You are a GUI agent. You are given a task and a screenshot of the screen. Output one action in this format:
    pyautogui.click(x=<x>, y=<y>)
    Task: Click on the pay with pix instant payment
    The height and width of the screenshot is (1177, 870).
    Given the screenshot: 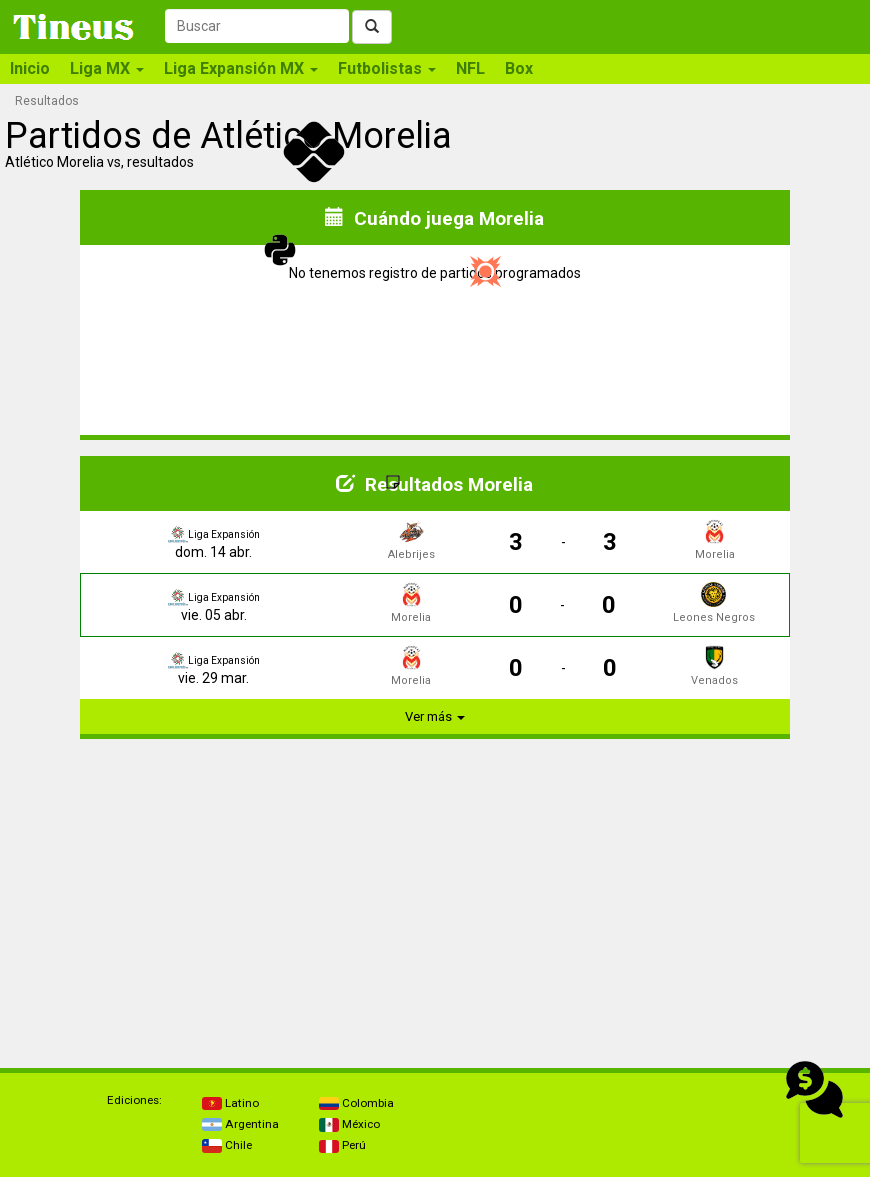 What is the action you would take?
    pyautogui.click(x=314, y=152)
    